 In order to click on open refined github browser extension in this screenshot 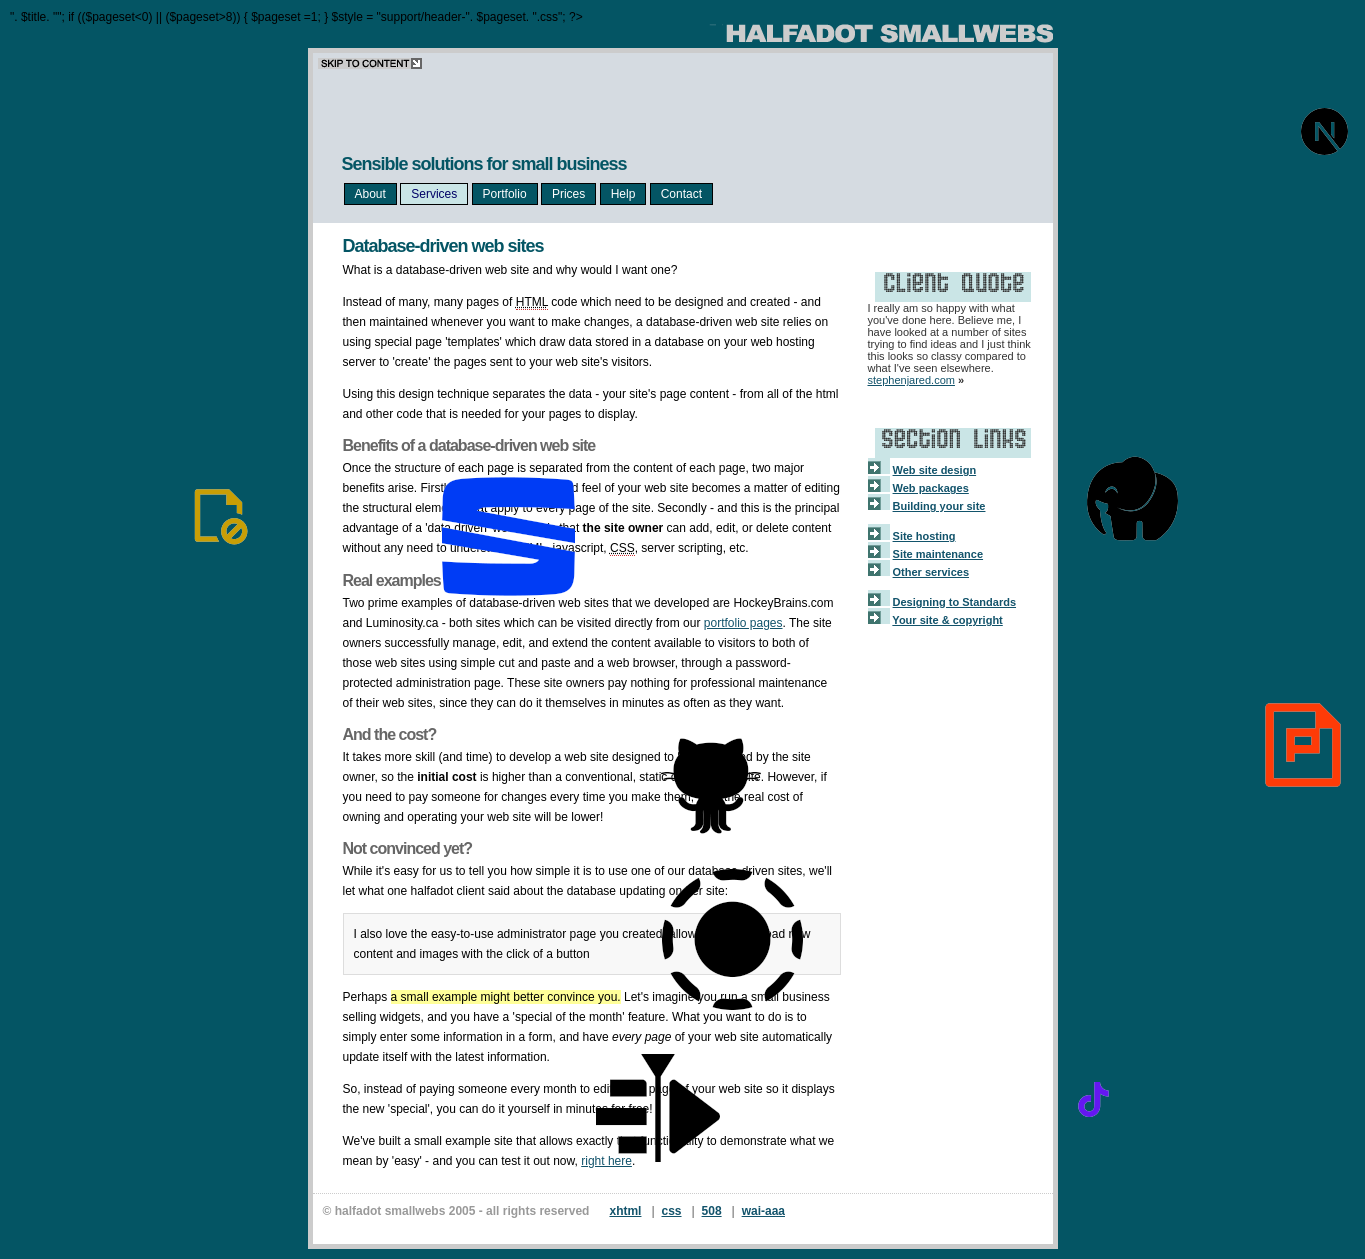, I will do `click(711, 786)`.